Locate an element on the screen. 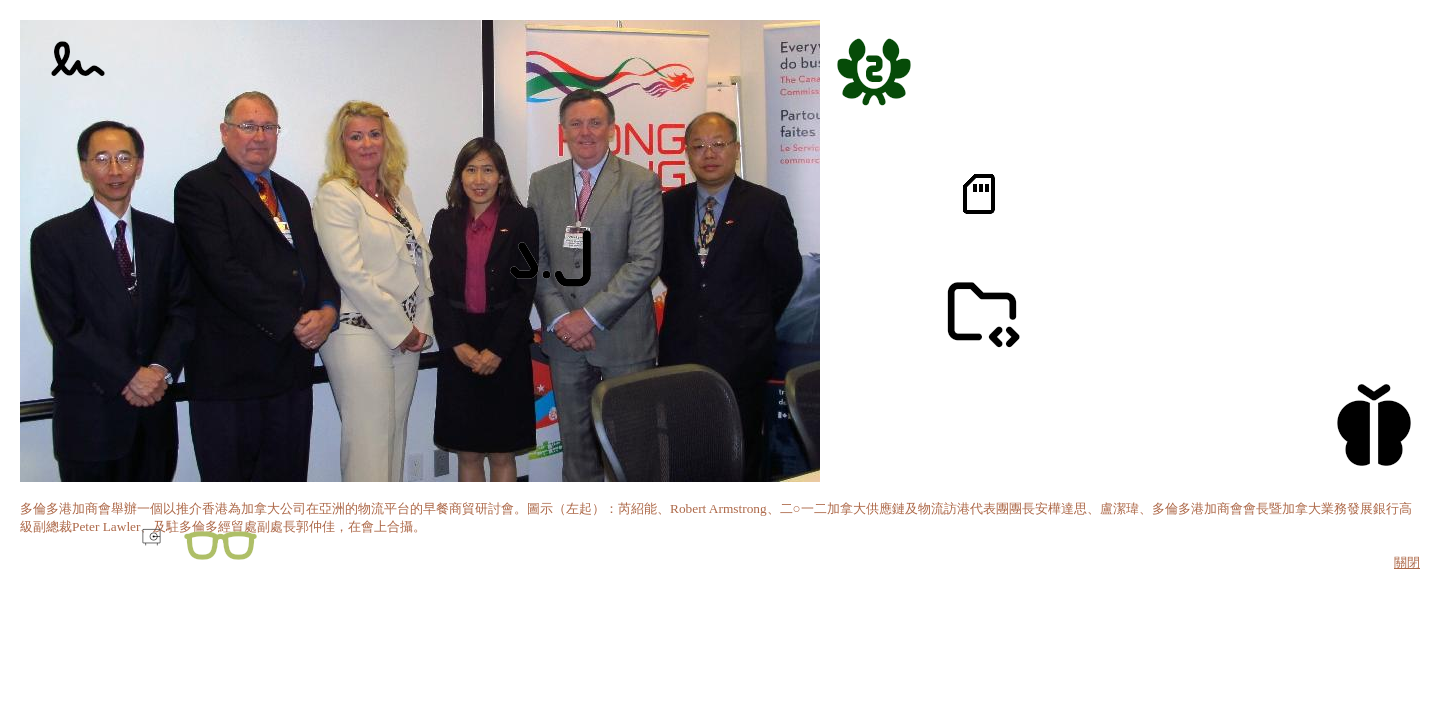  access secure storage or vault is located at coordinates (151, 536).